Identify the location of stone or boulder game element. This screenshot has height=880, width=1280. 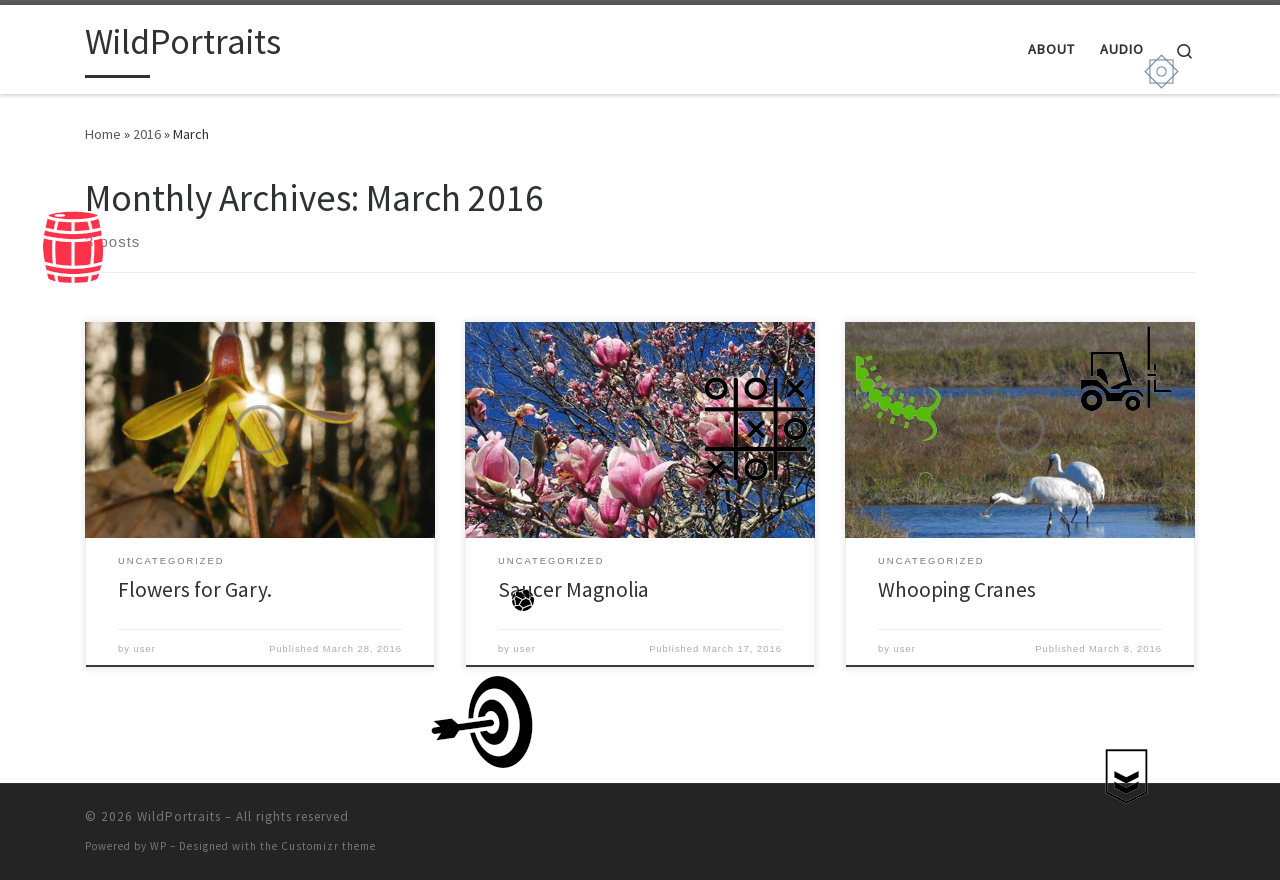
(523, 600).